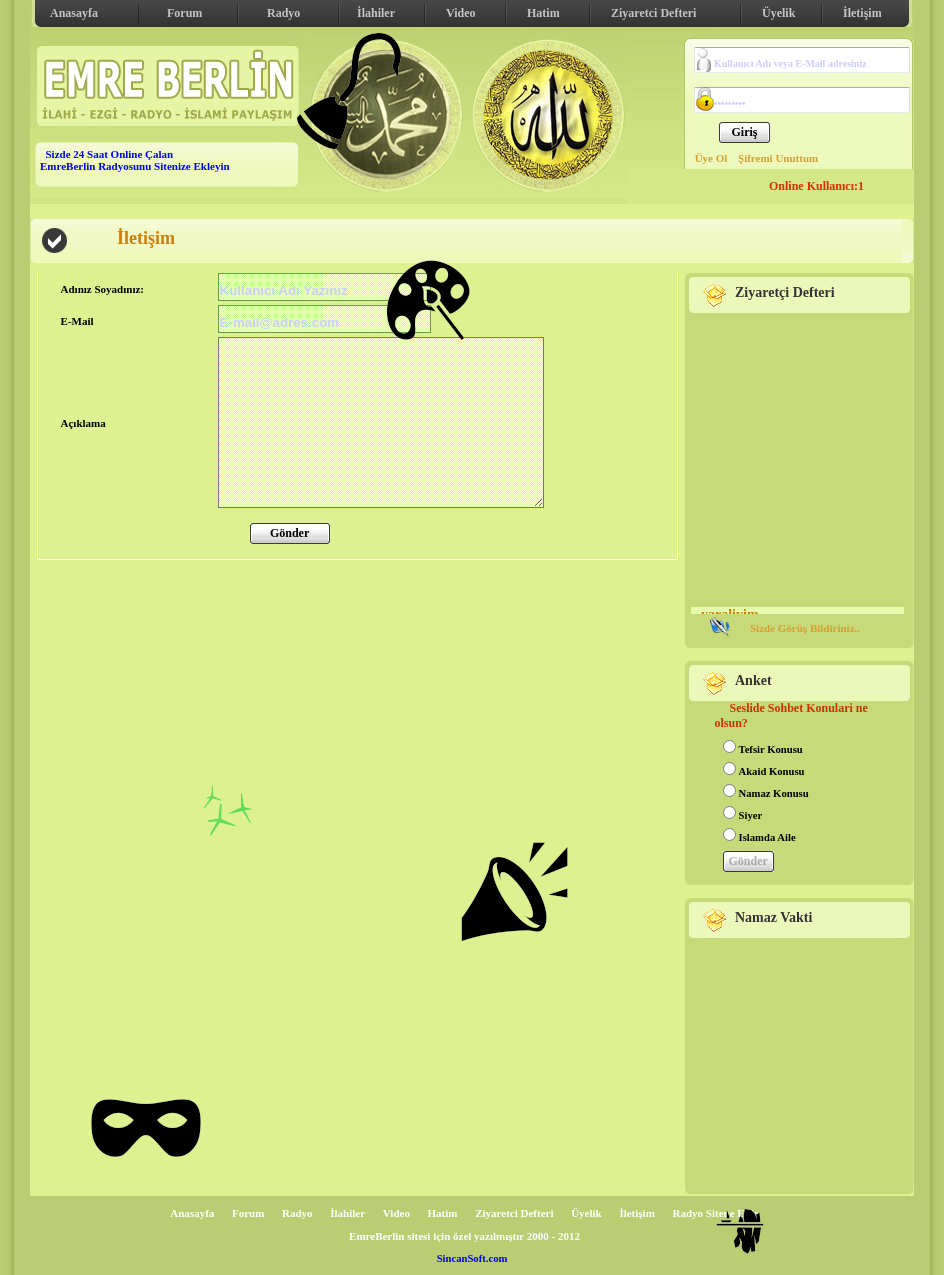 The height and width of the screenshot is (1275, 944). I want to click on indicates hidden complexity or underlying data not immediately visible, so click(740, 1231).